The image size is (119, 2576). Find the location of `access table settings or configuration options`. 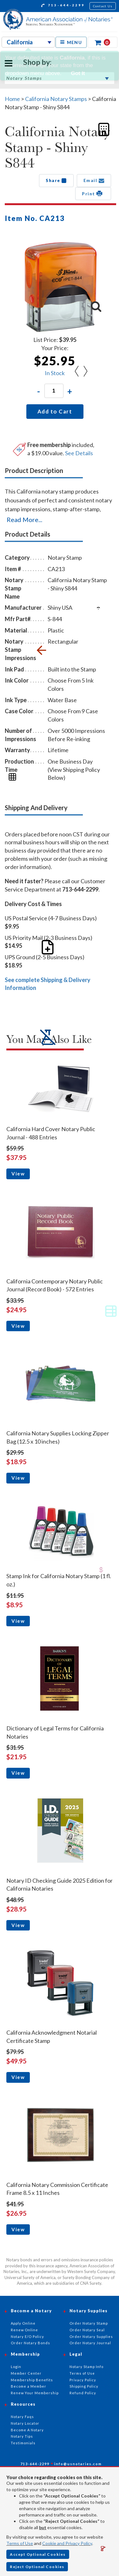

access table settings or configuration options is located at coordinates (111, 1311).